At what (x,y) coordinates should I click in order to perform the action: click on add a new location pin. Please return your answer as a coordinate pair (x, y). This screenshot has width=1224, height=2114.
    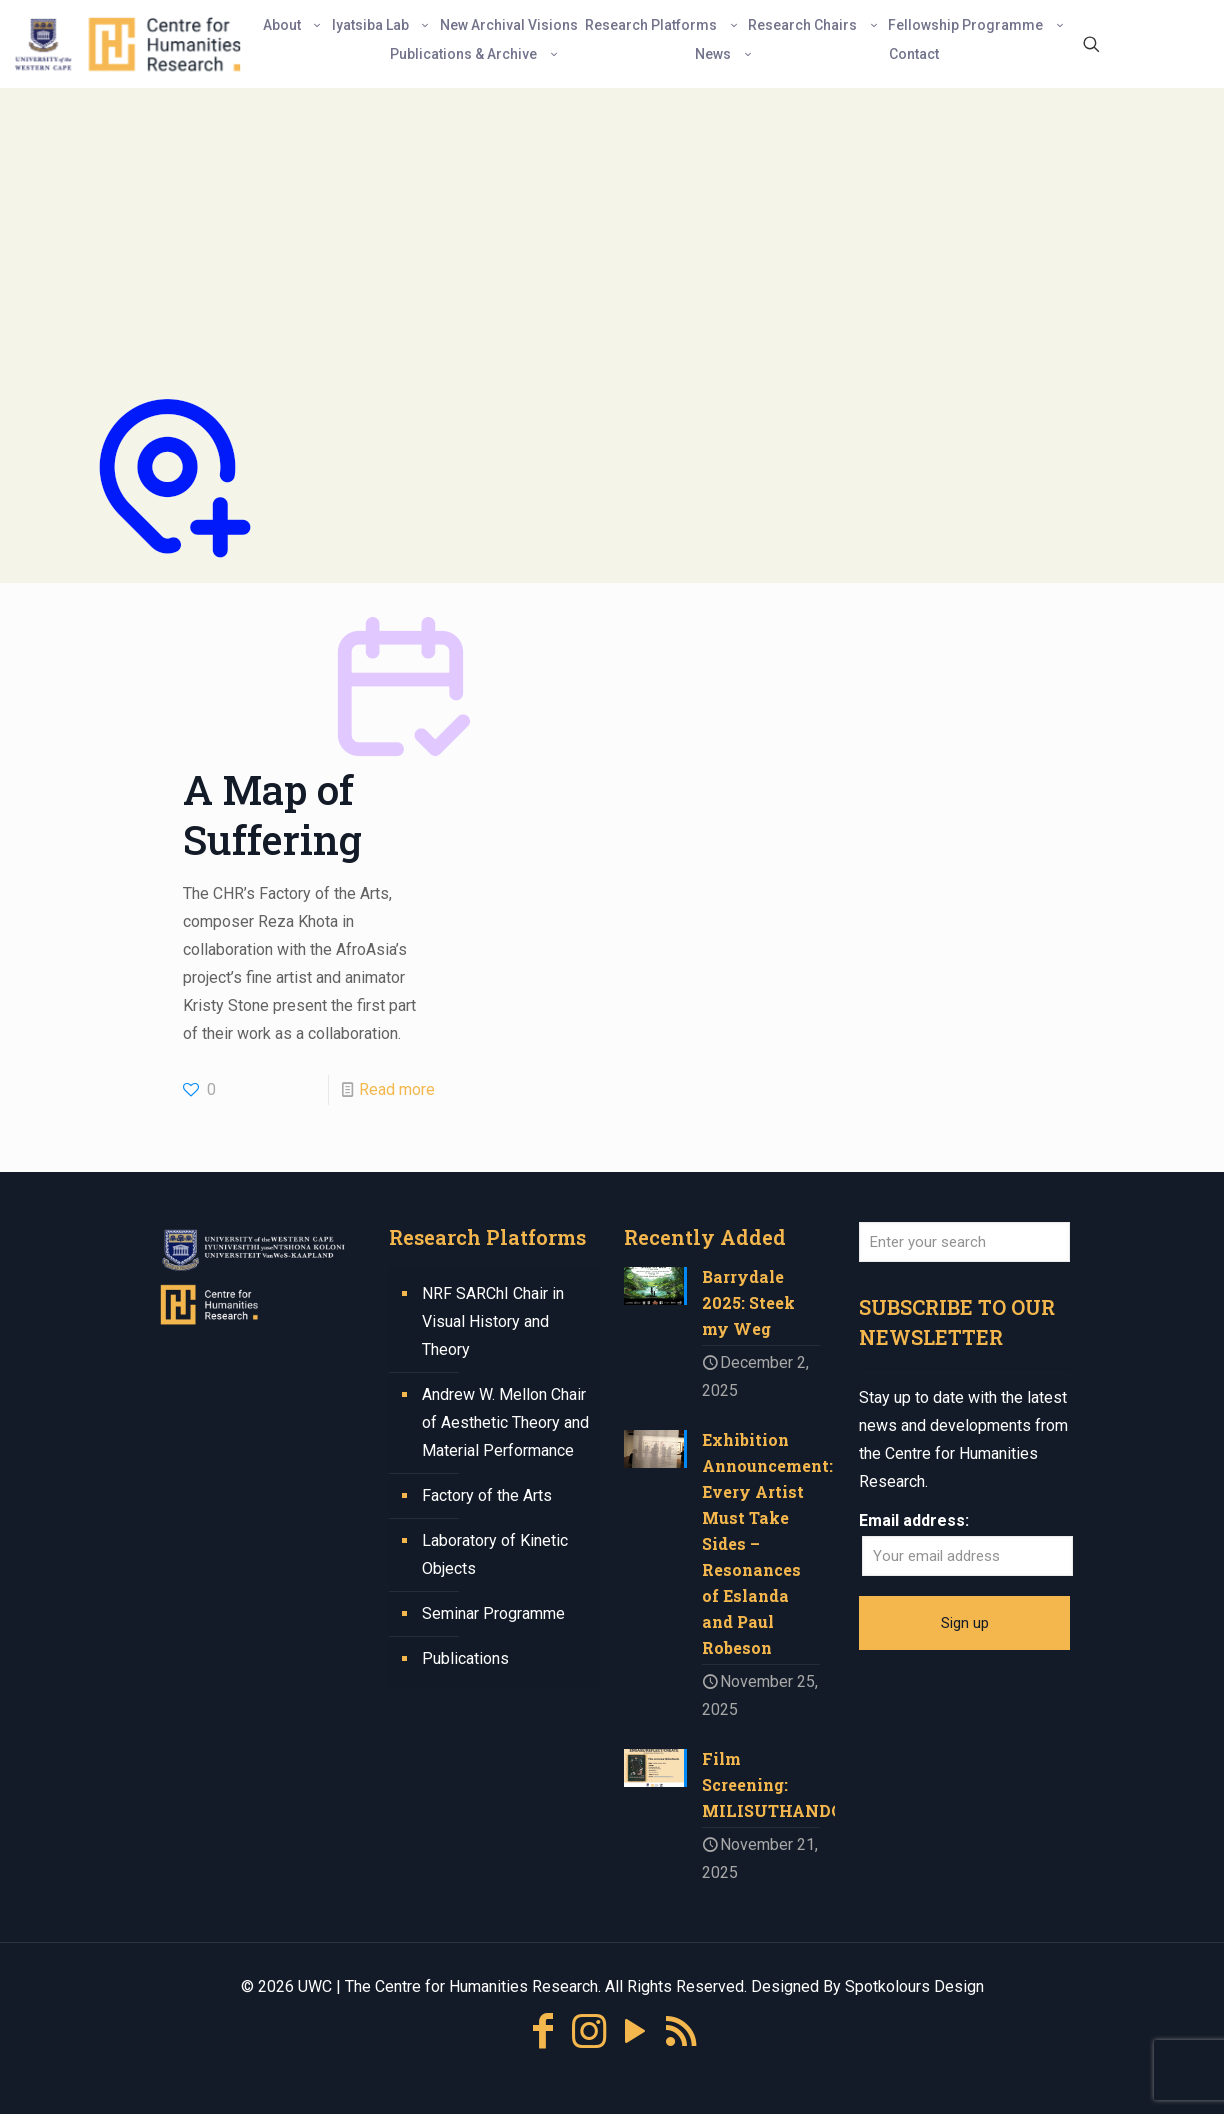
    Looking at the image, I should click on (167, 474).